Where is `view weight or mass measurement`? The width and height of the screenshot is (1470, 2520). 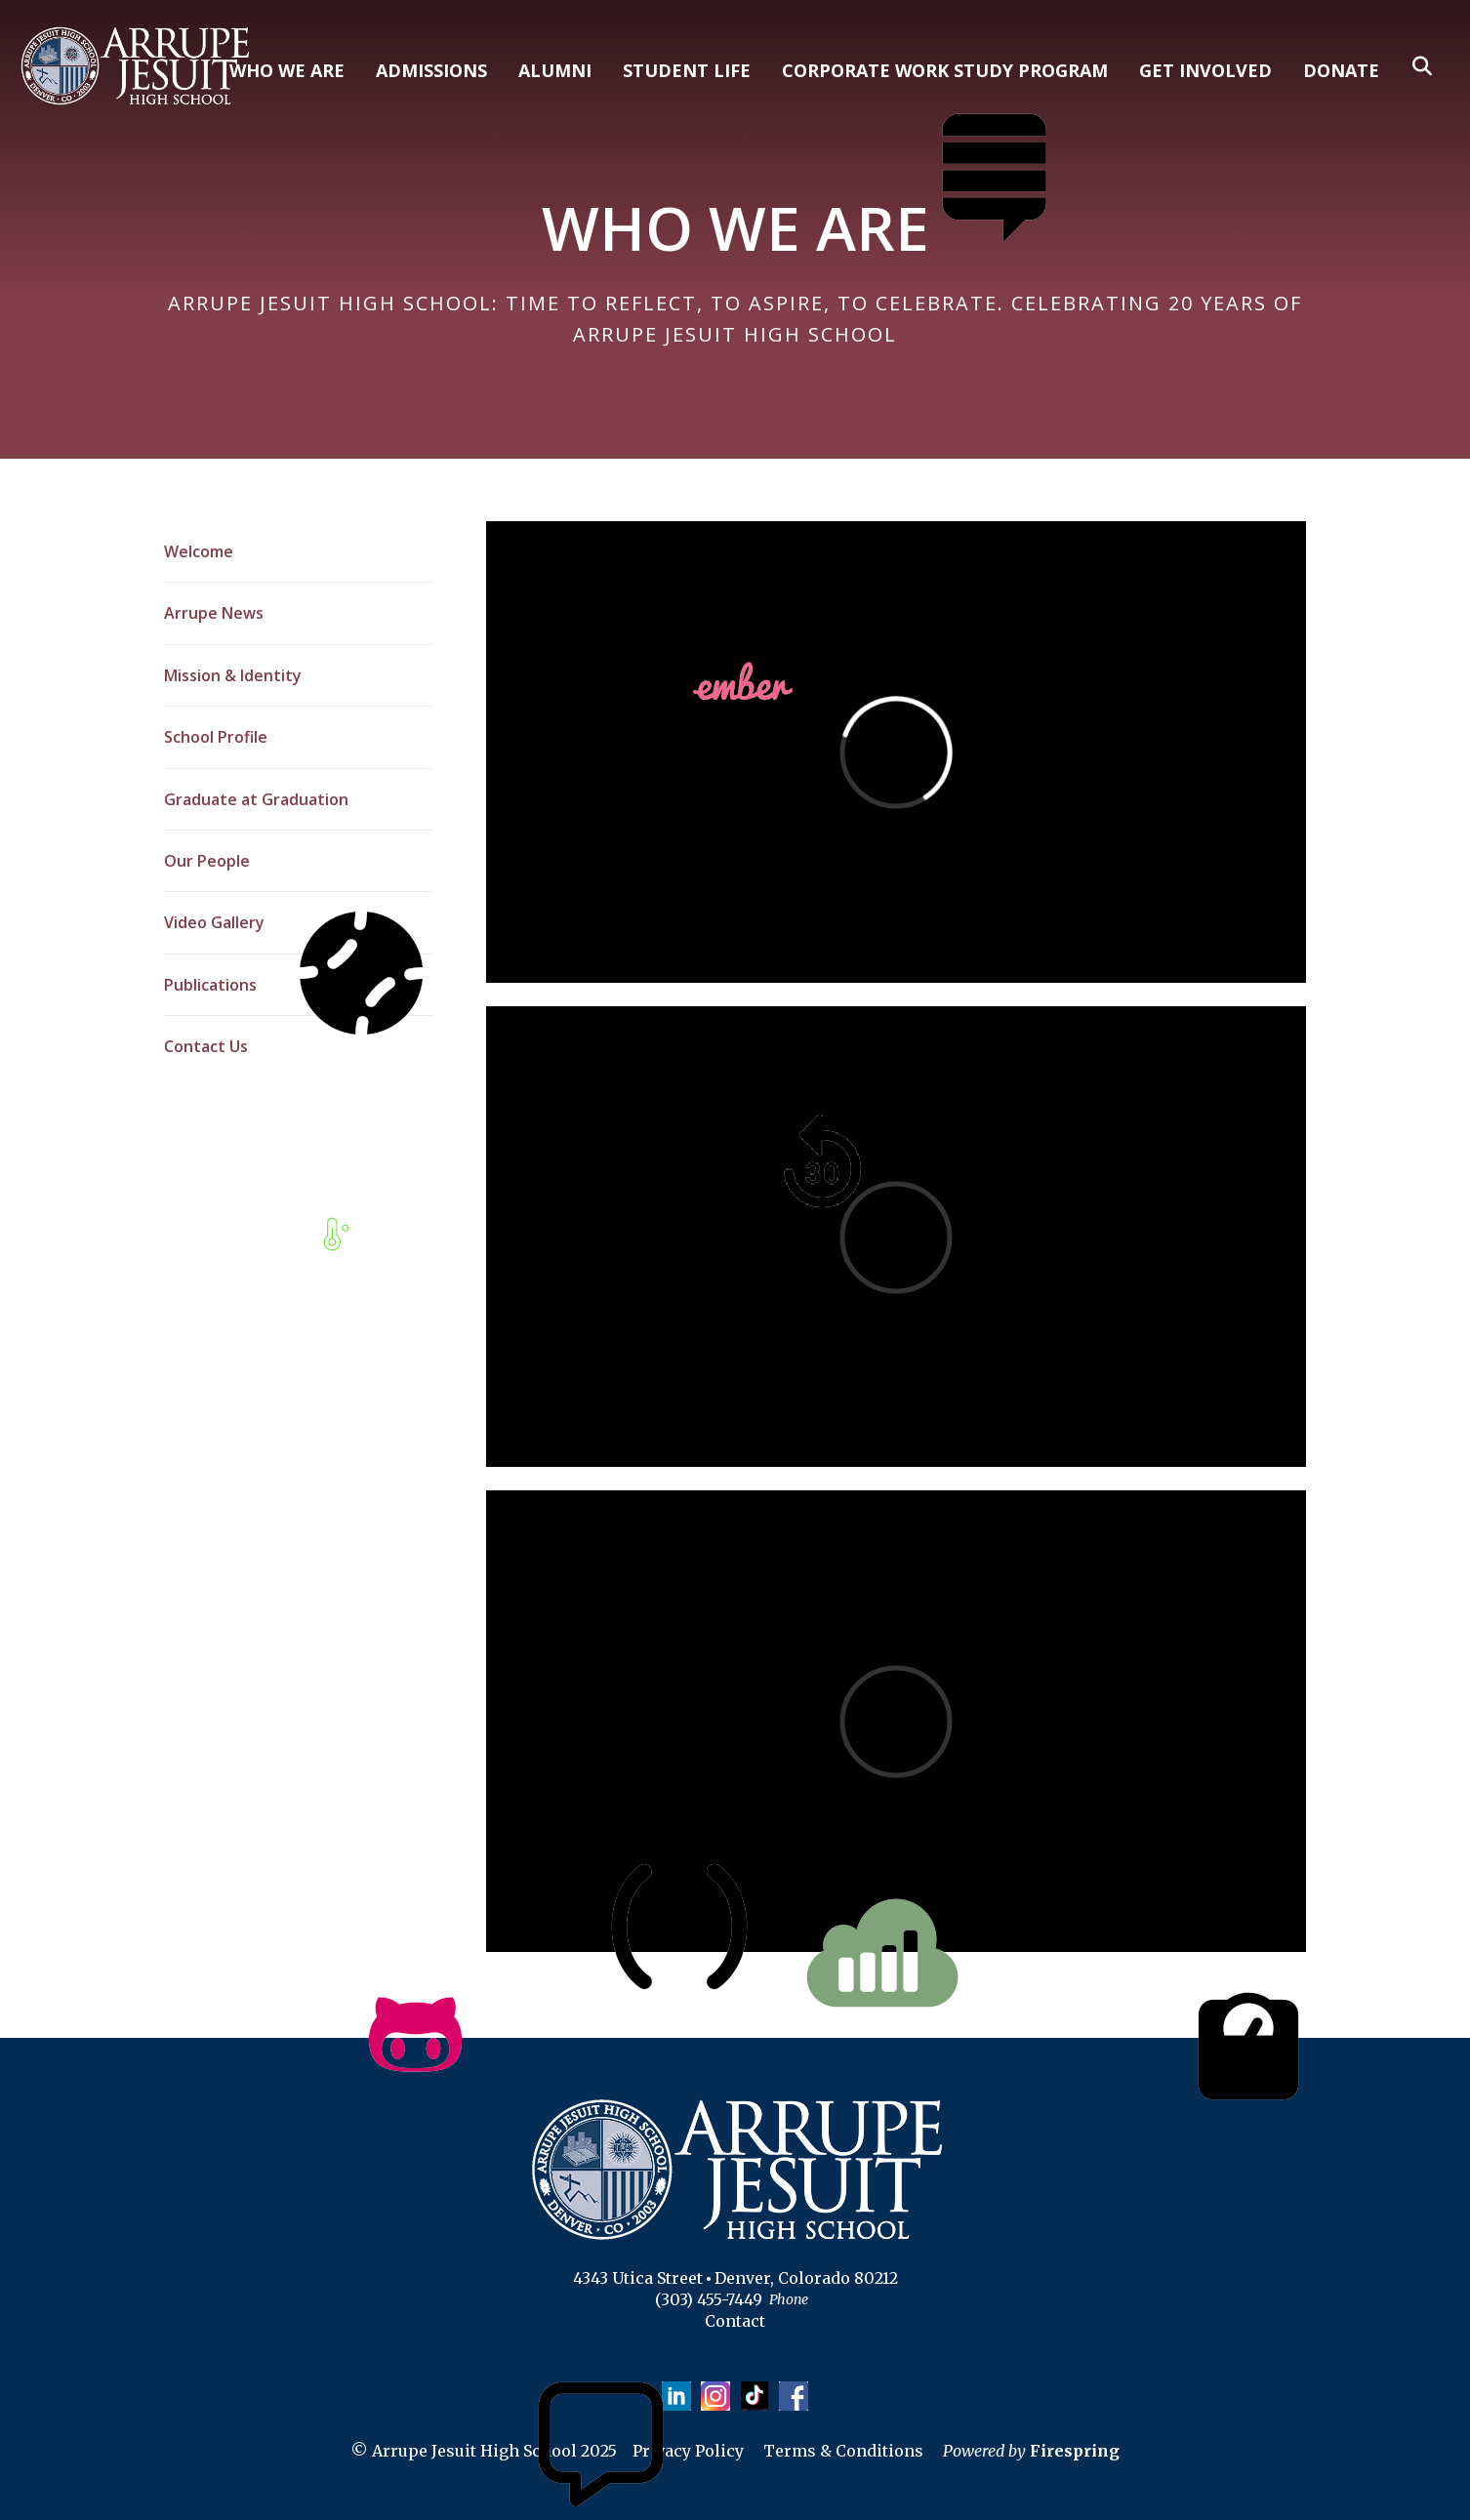
view weight or mass measurement is located at coordinates (1248, 2050).